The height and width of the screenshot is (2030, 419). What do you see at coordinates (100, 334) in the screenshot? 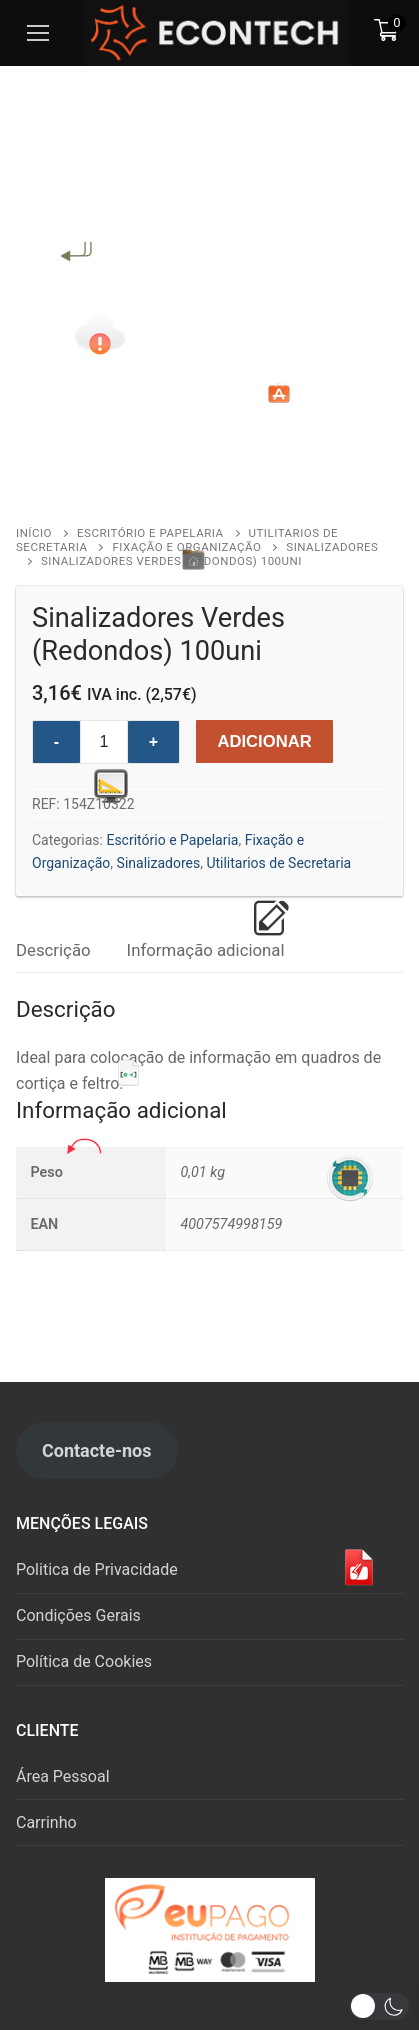
I see `severe weather alert notification` at bounding box center [100, 334].